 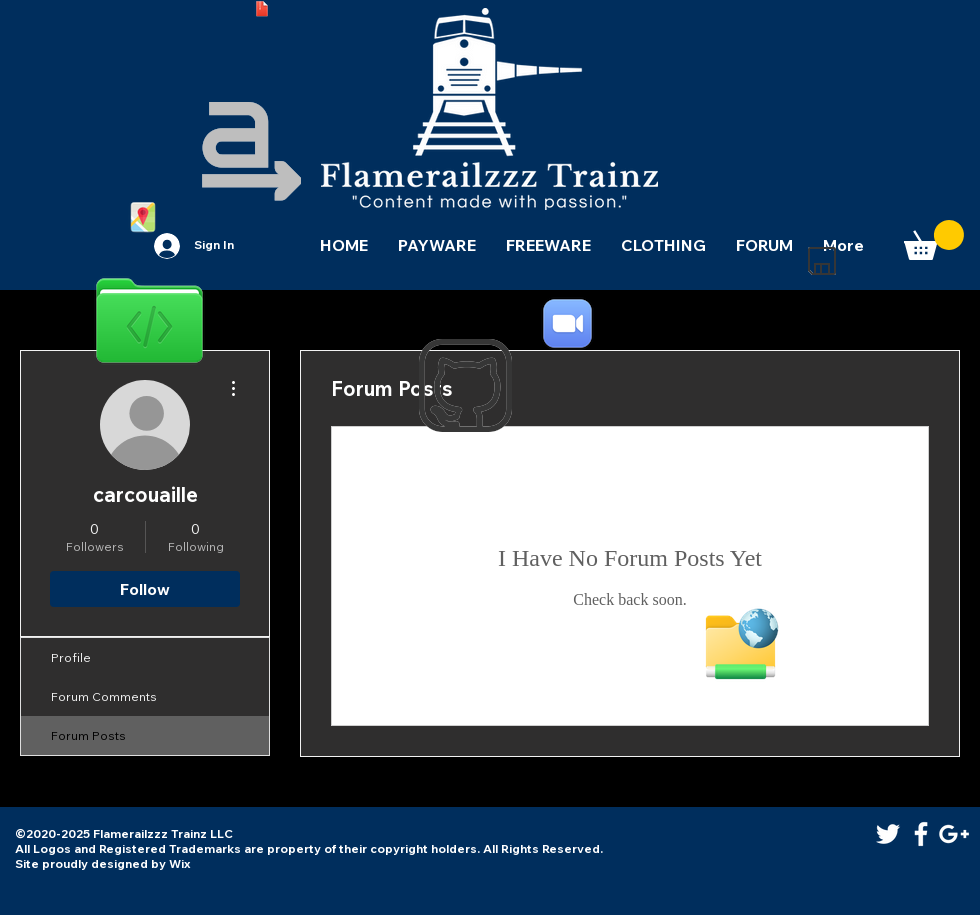 I want to click on access network or shared folder, so click(x=740, y=644).